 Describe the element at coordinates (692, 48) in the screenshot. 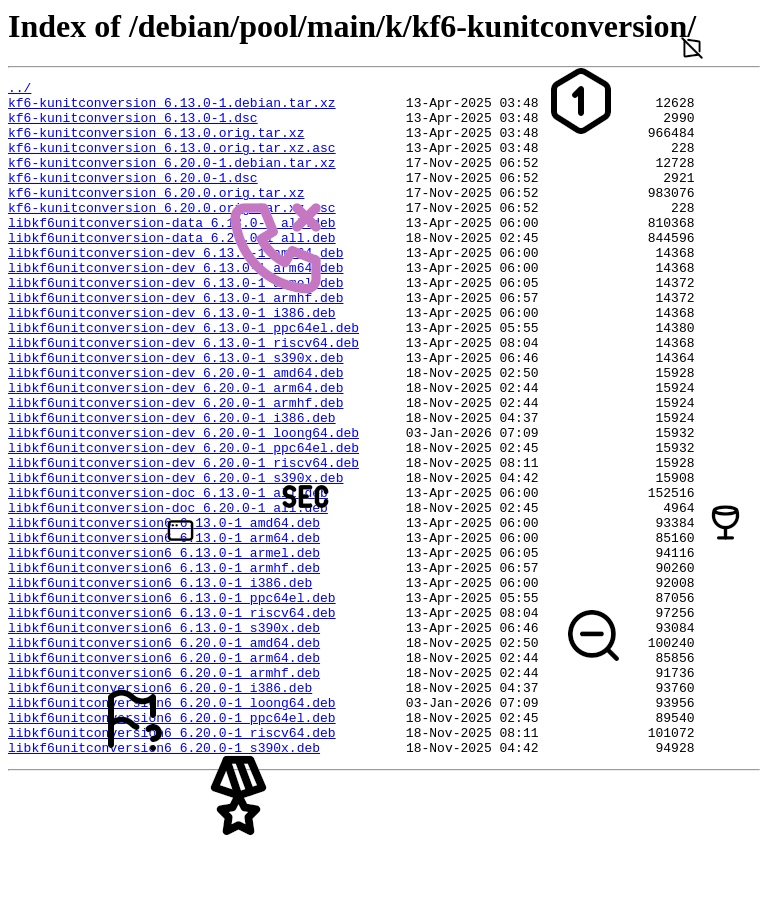

I see `disable perspective view mode` at that location.